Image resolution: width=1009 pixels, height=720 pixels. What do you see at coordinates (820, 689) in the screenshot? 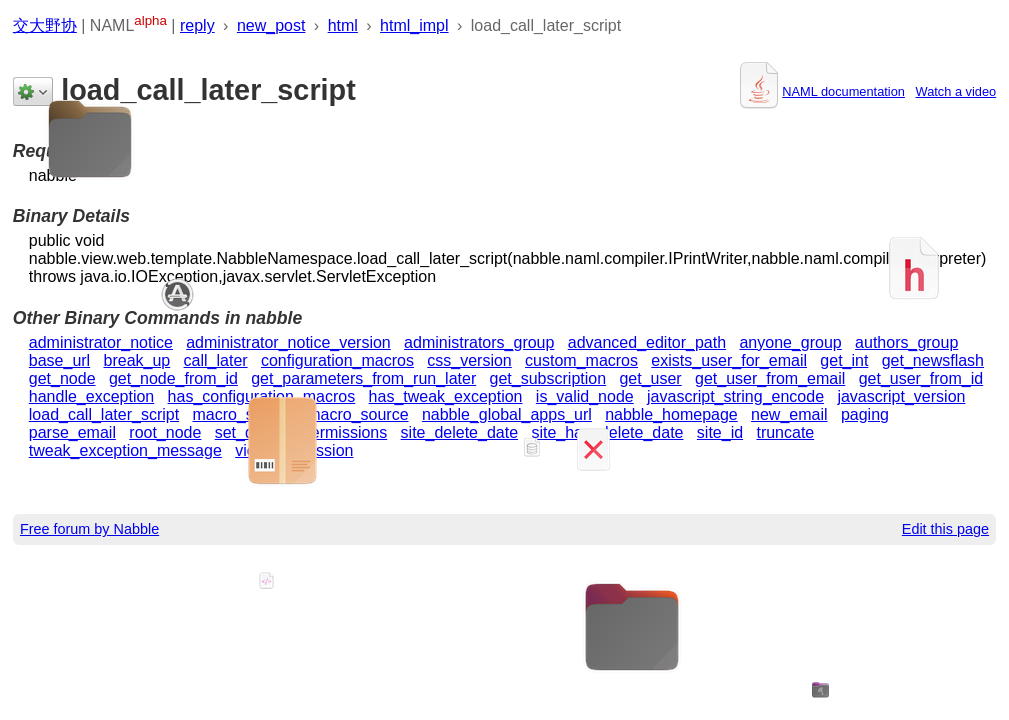
I see `folder synced with insync cloud service` at bounding box center [820, 689].